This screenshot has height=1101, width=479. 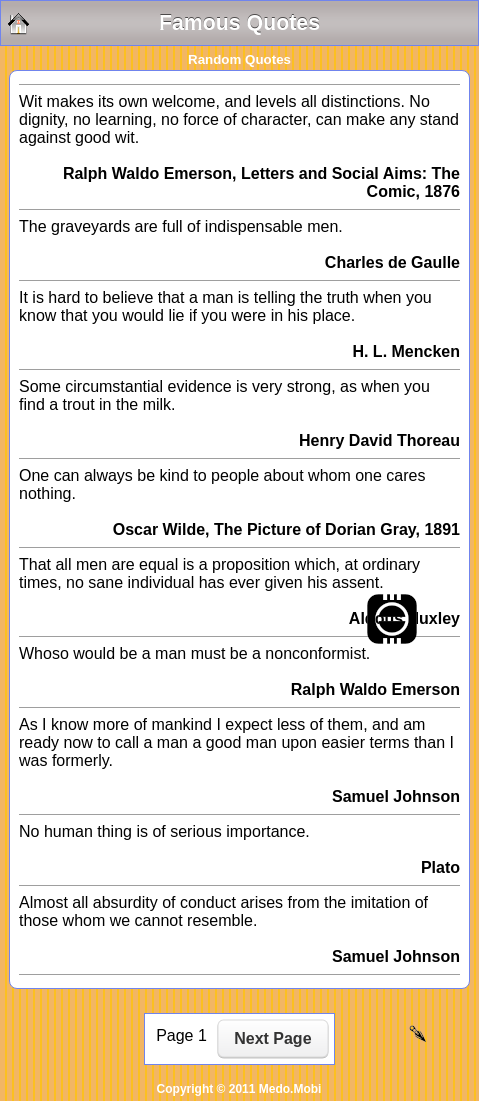 What do you see at coordinates (418, 1034) in the screenshot?
I see `select throwing knife weapon` at bounding box center [418, 1034].